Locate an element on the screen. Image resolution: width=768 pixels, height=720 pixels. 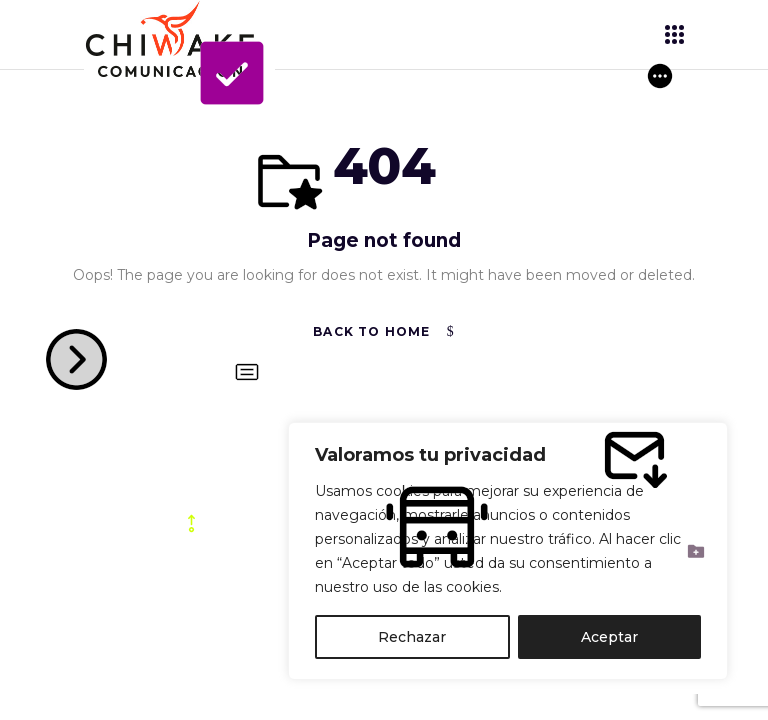
indicates a constant value in code is located at coordinates (247, 372).